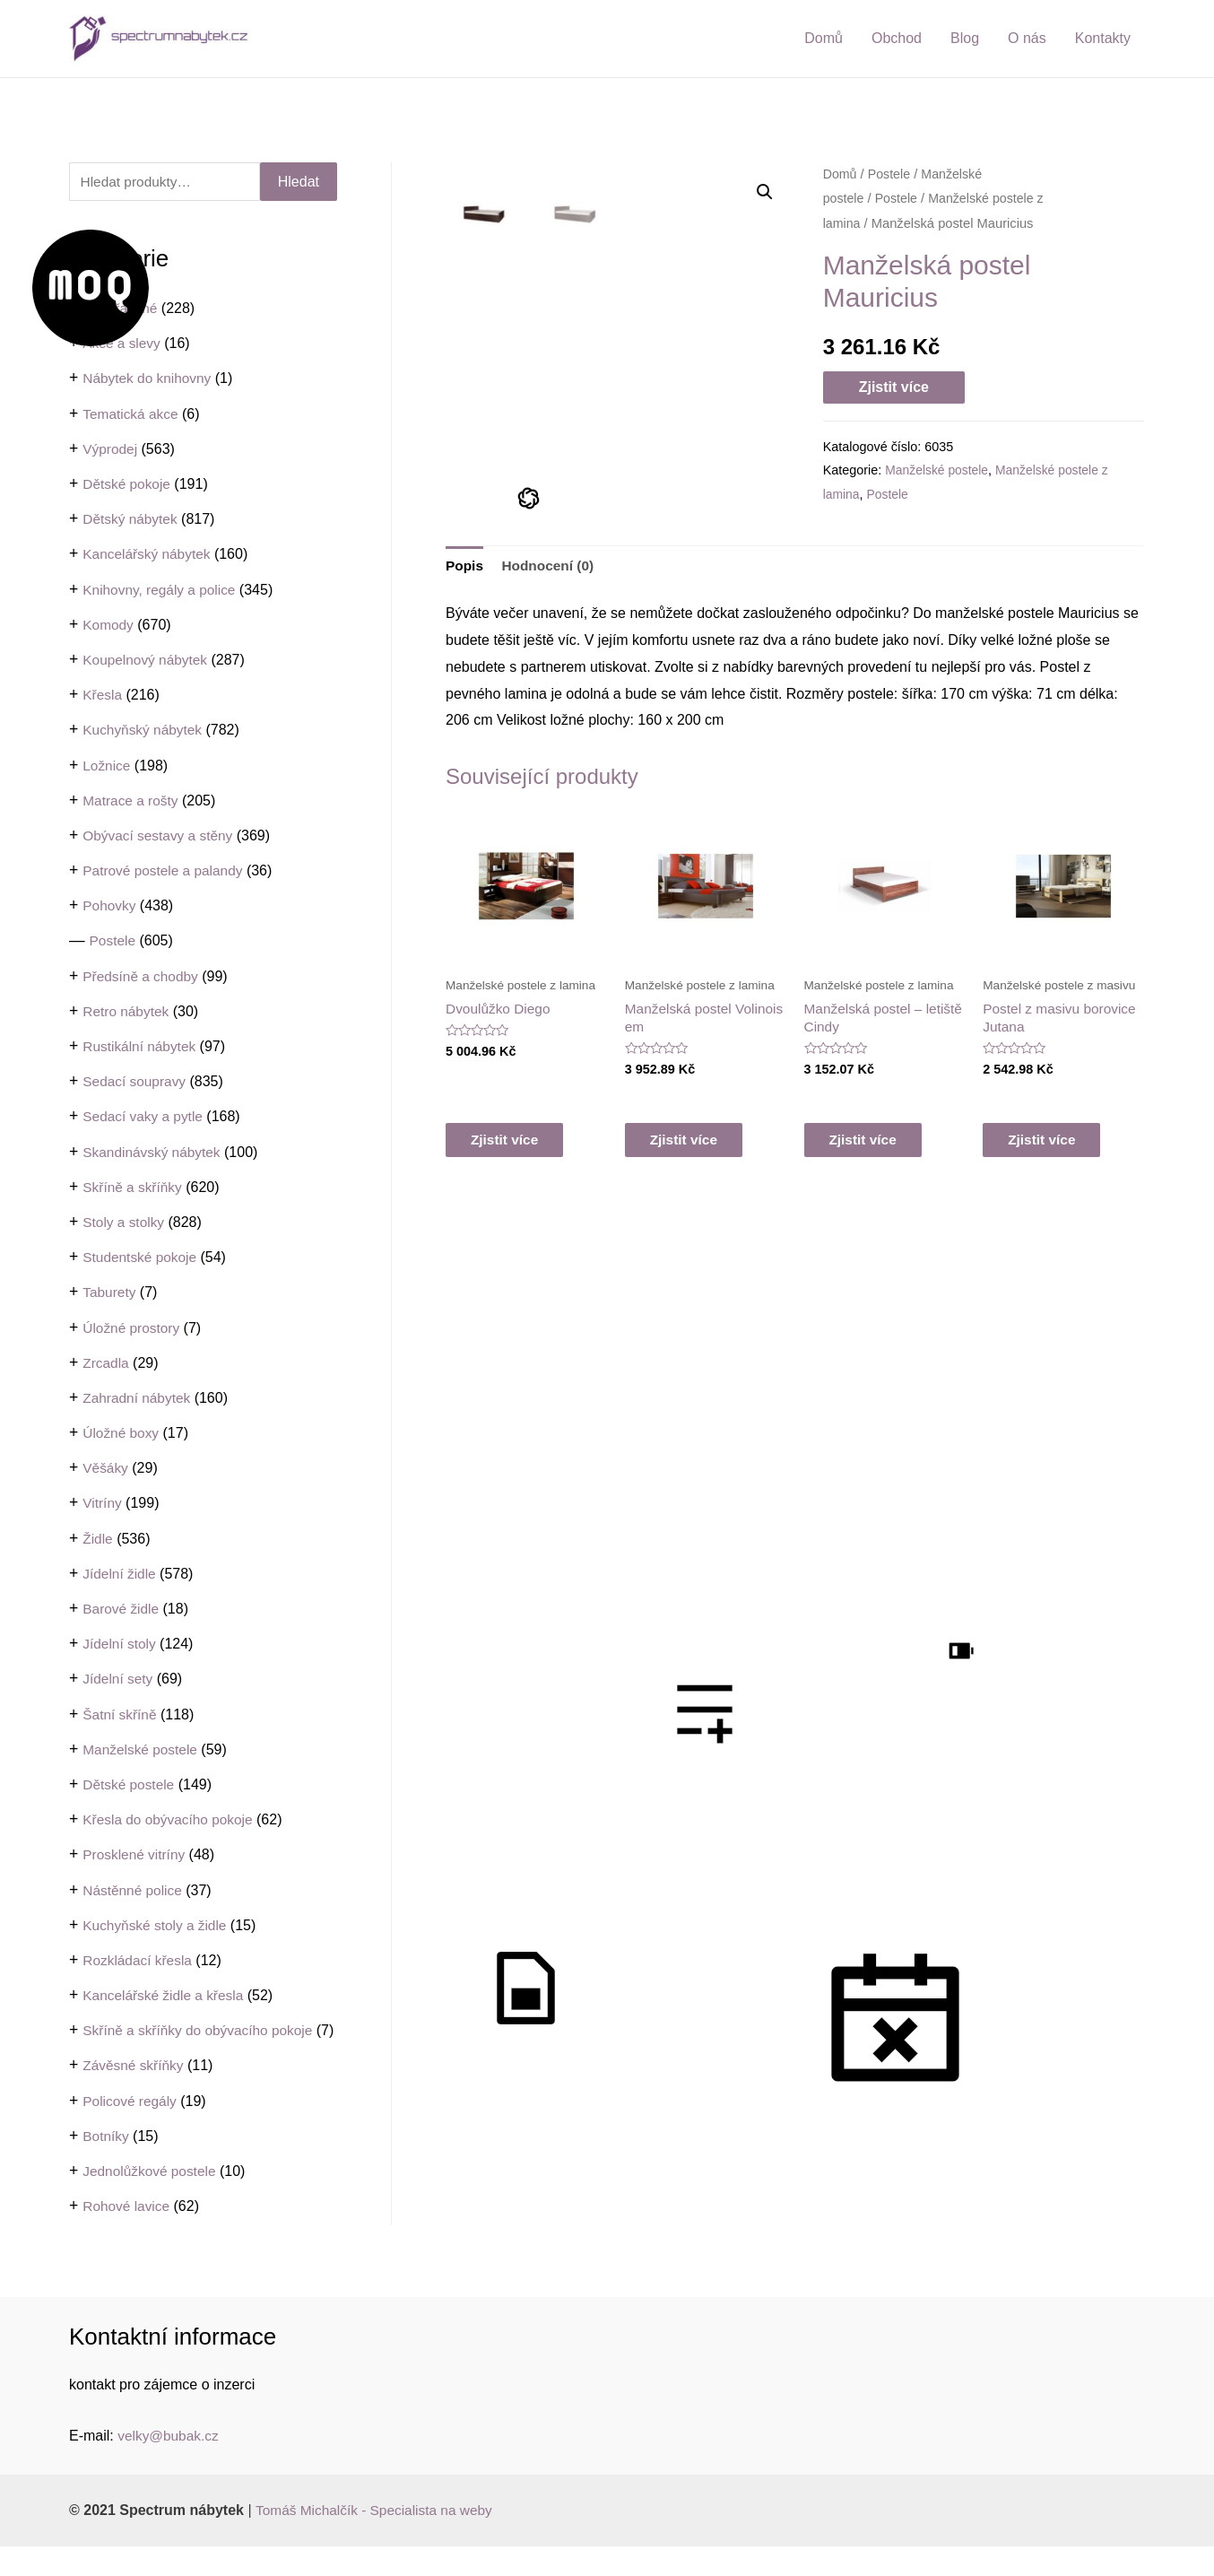  What do you see at coordinates (705, 1710) in the screenshot?
I see `add a new menu item` at bounding box center [705, 1710].